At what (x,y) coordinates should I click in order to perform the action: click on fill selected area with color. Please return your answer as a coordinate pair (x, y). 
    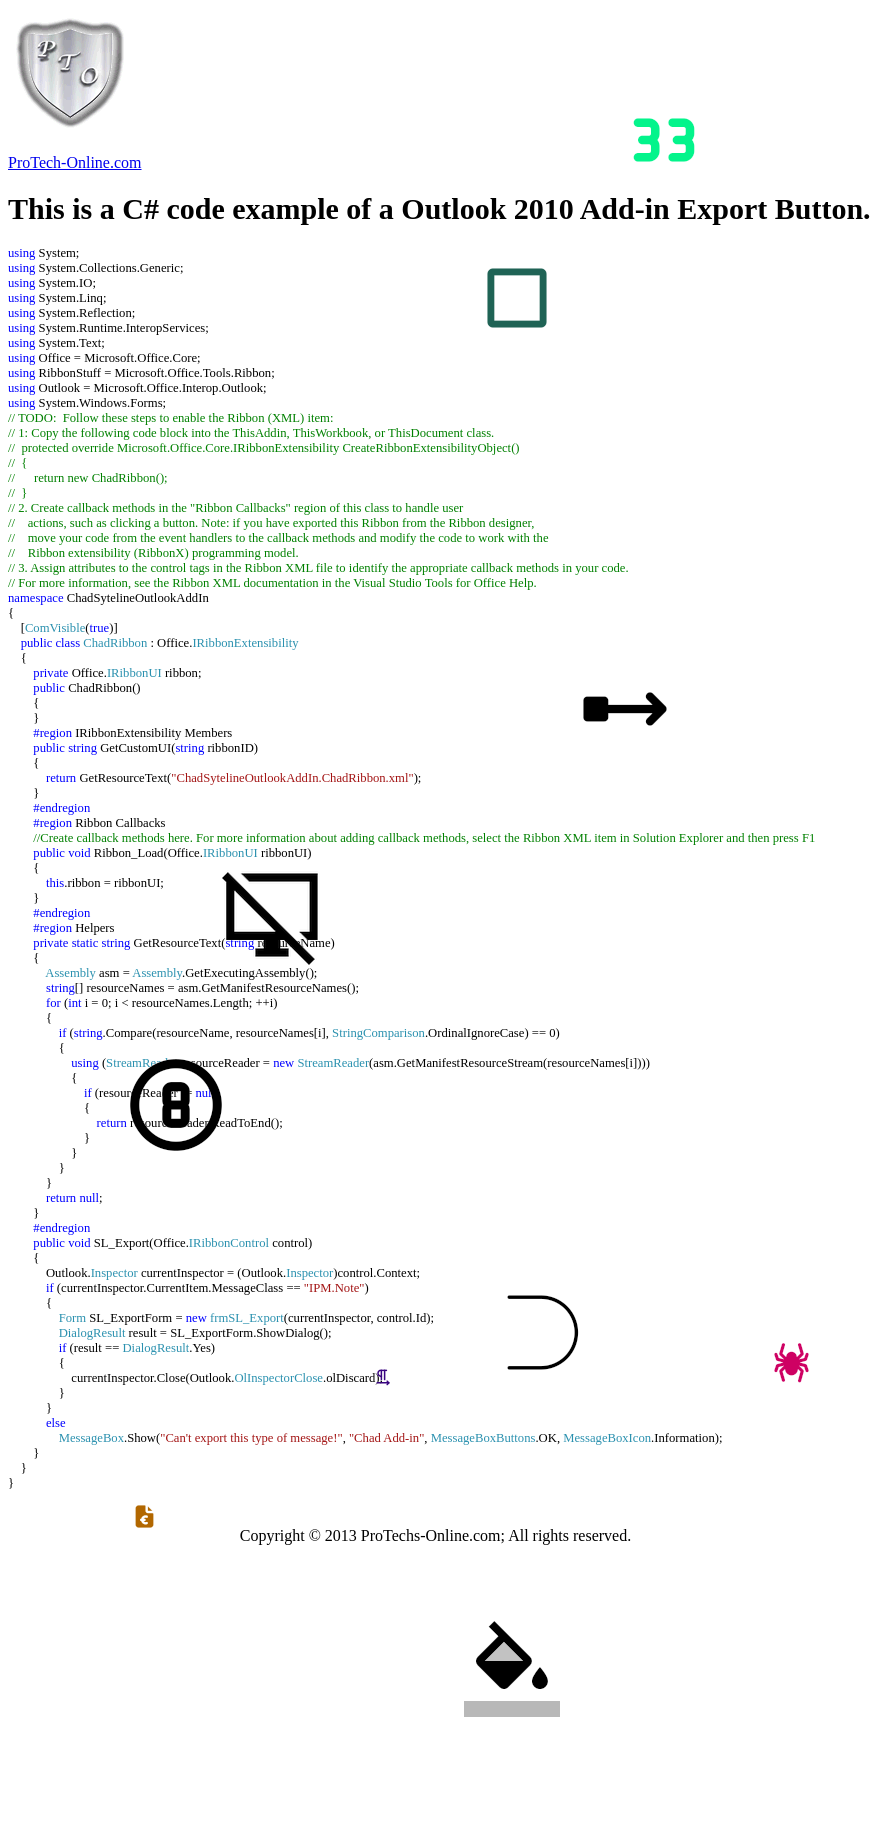
    Looking at the image, I should click on (512, 1669).